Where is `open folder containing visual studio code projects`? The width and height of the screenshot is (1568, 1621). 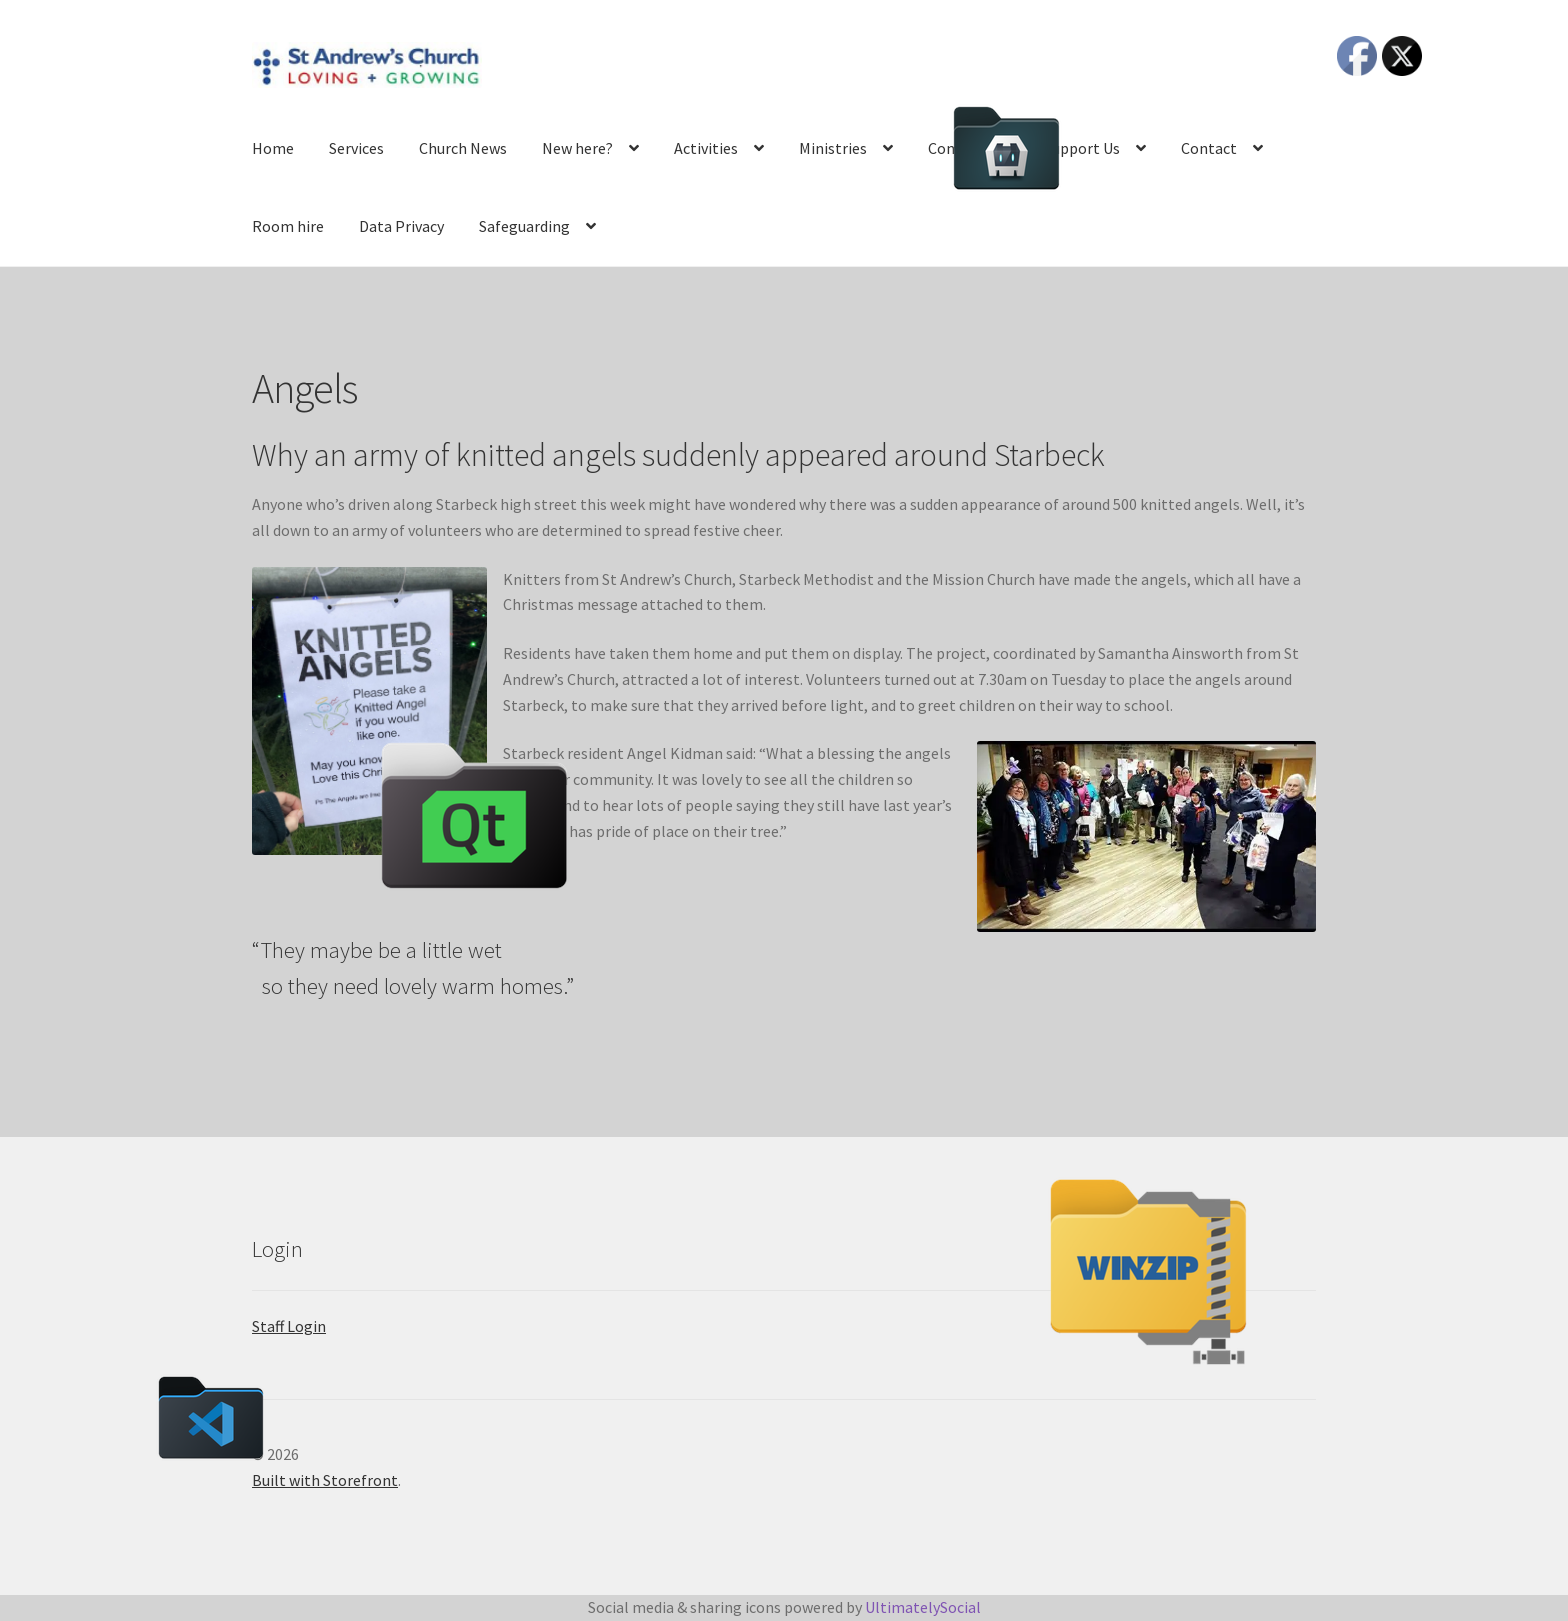
open folder containing visual studio code projects is located at coordinates (210, 1420).